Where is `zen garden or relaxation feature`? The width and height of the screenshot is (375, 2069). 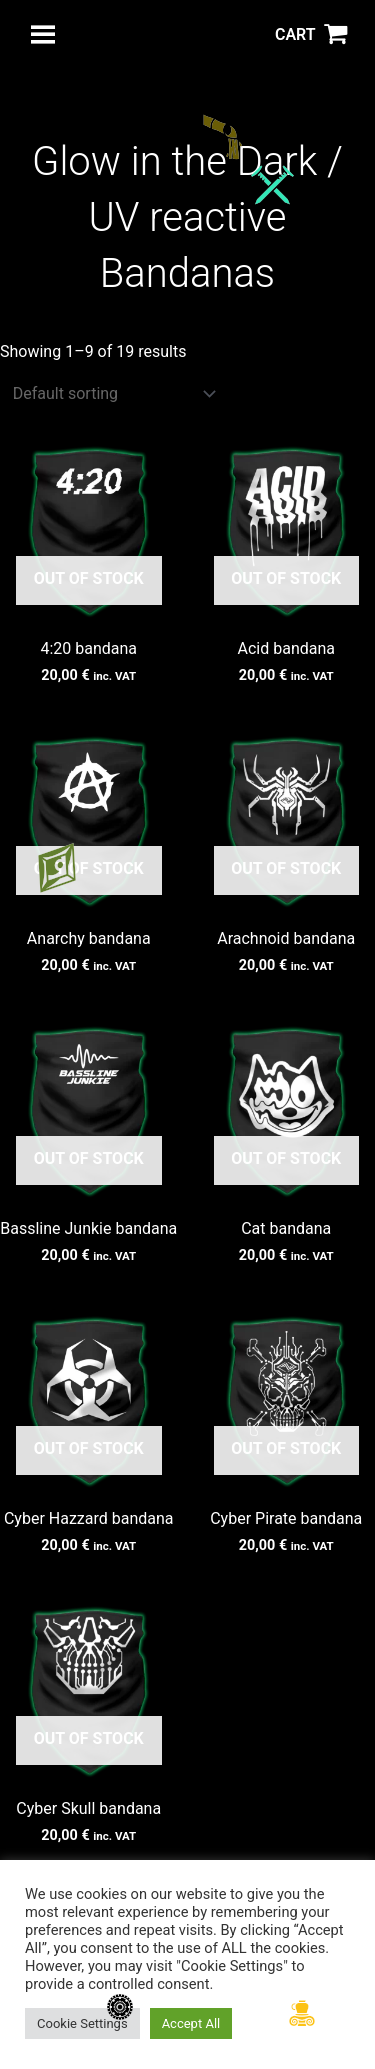
zen garden or relaxation feature is located at coordinates (226, 136).